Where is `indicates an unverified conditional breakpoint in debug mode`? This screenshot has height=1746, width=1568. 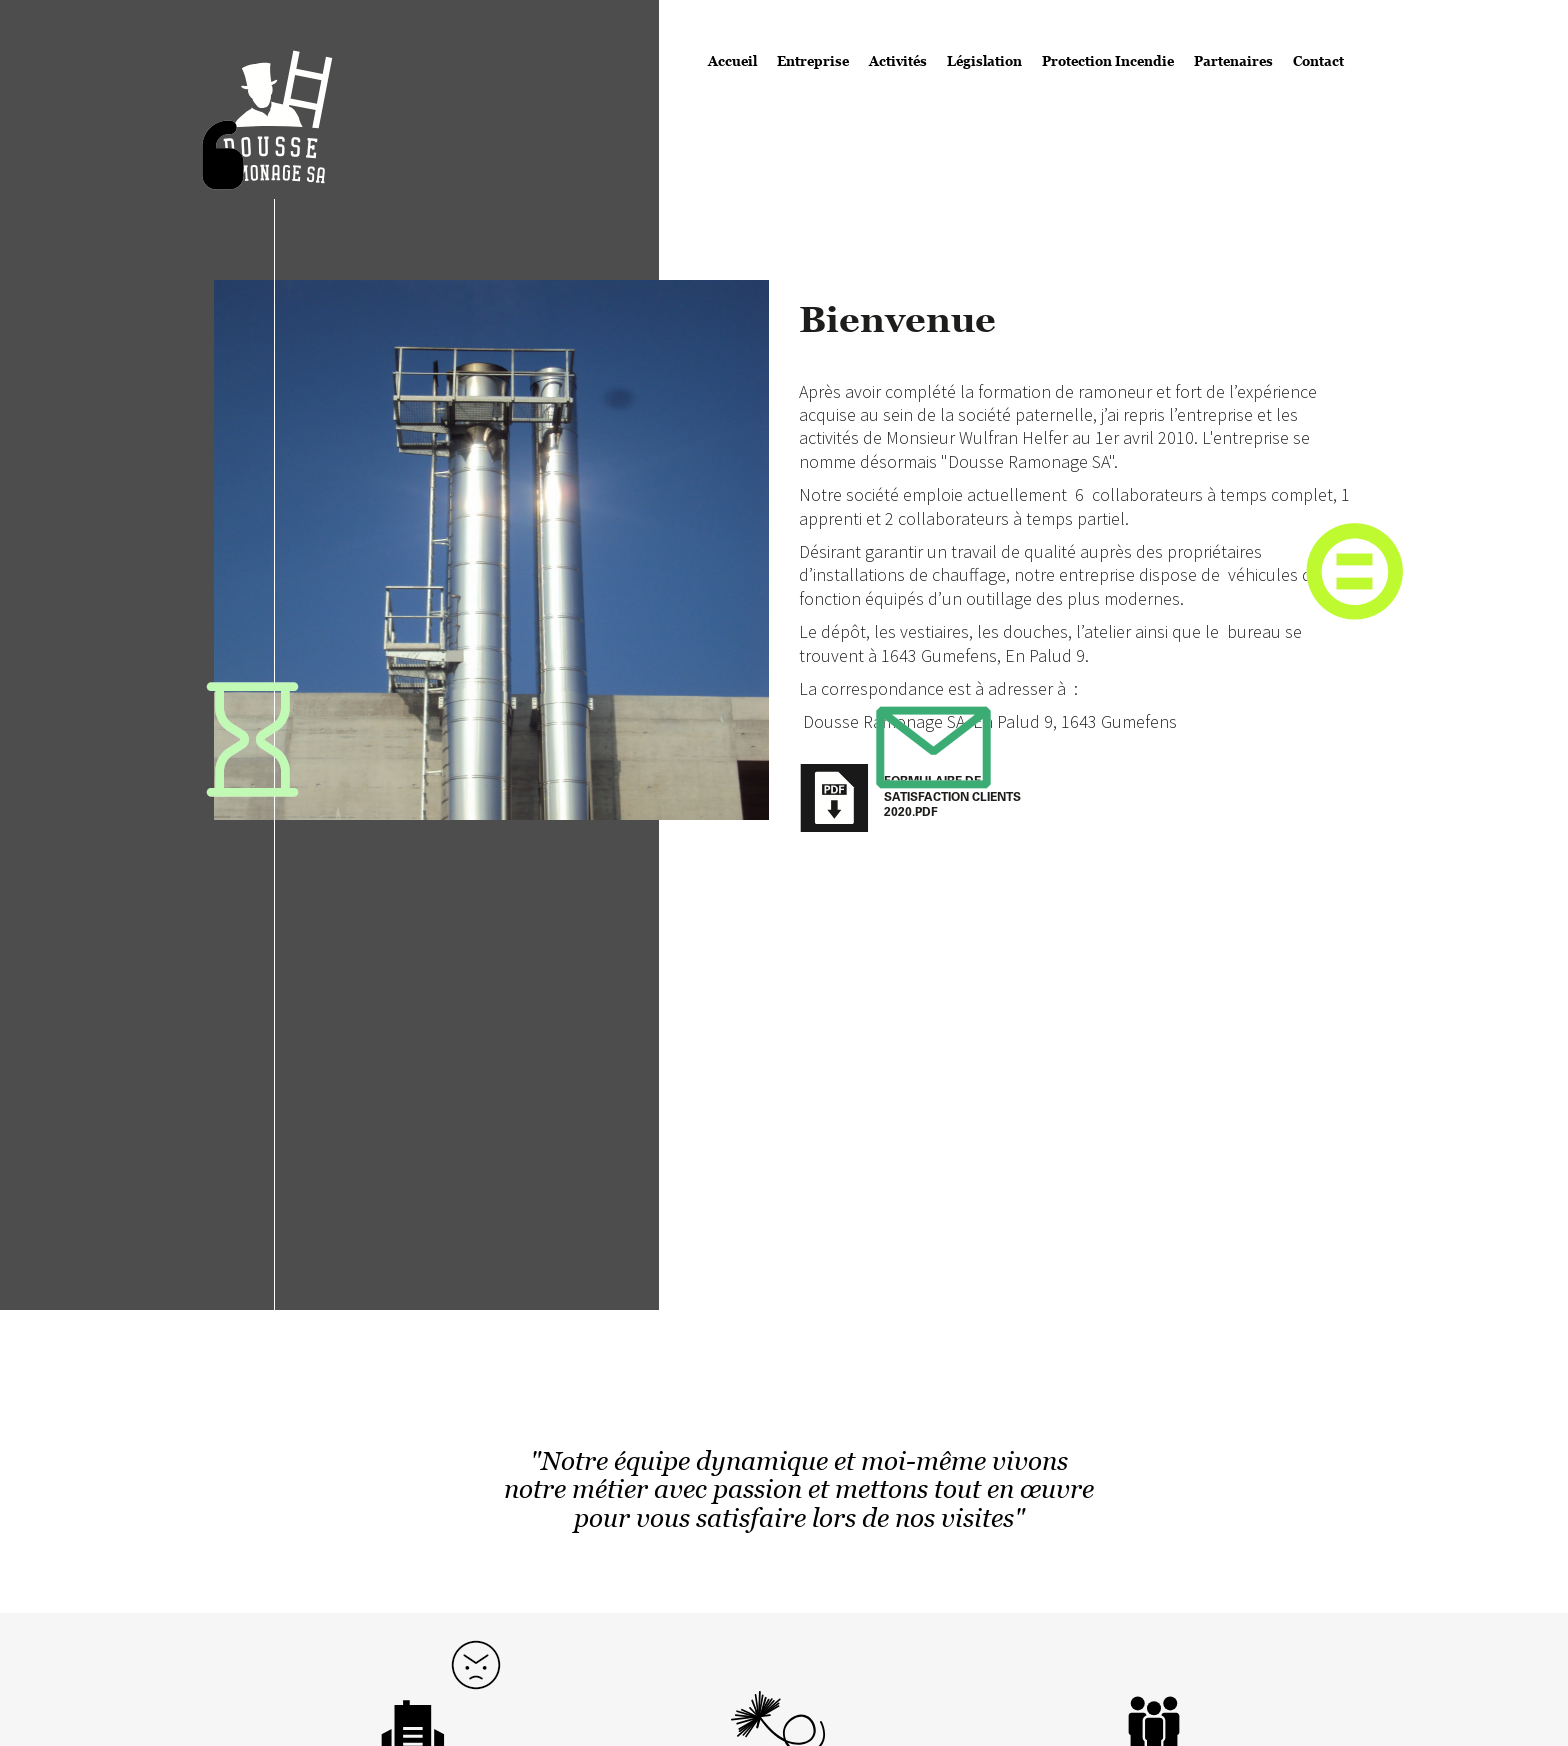 indicates an unverified conditional breakpoint in debug mode is located at coordinates (1354, 571).